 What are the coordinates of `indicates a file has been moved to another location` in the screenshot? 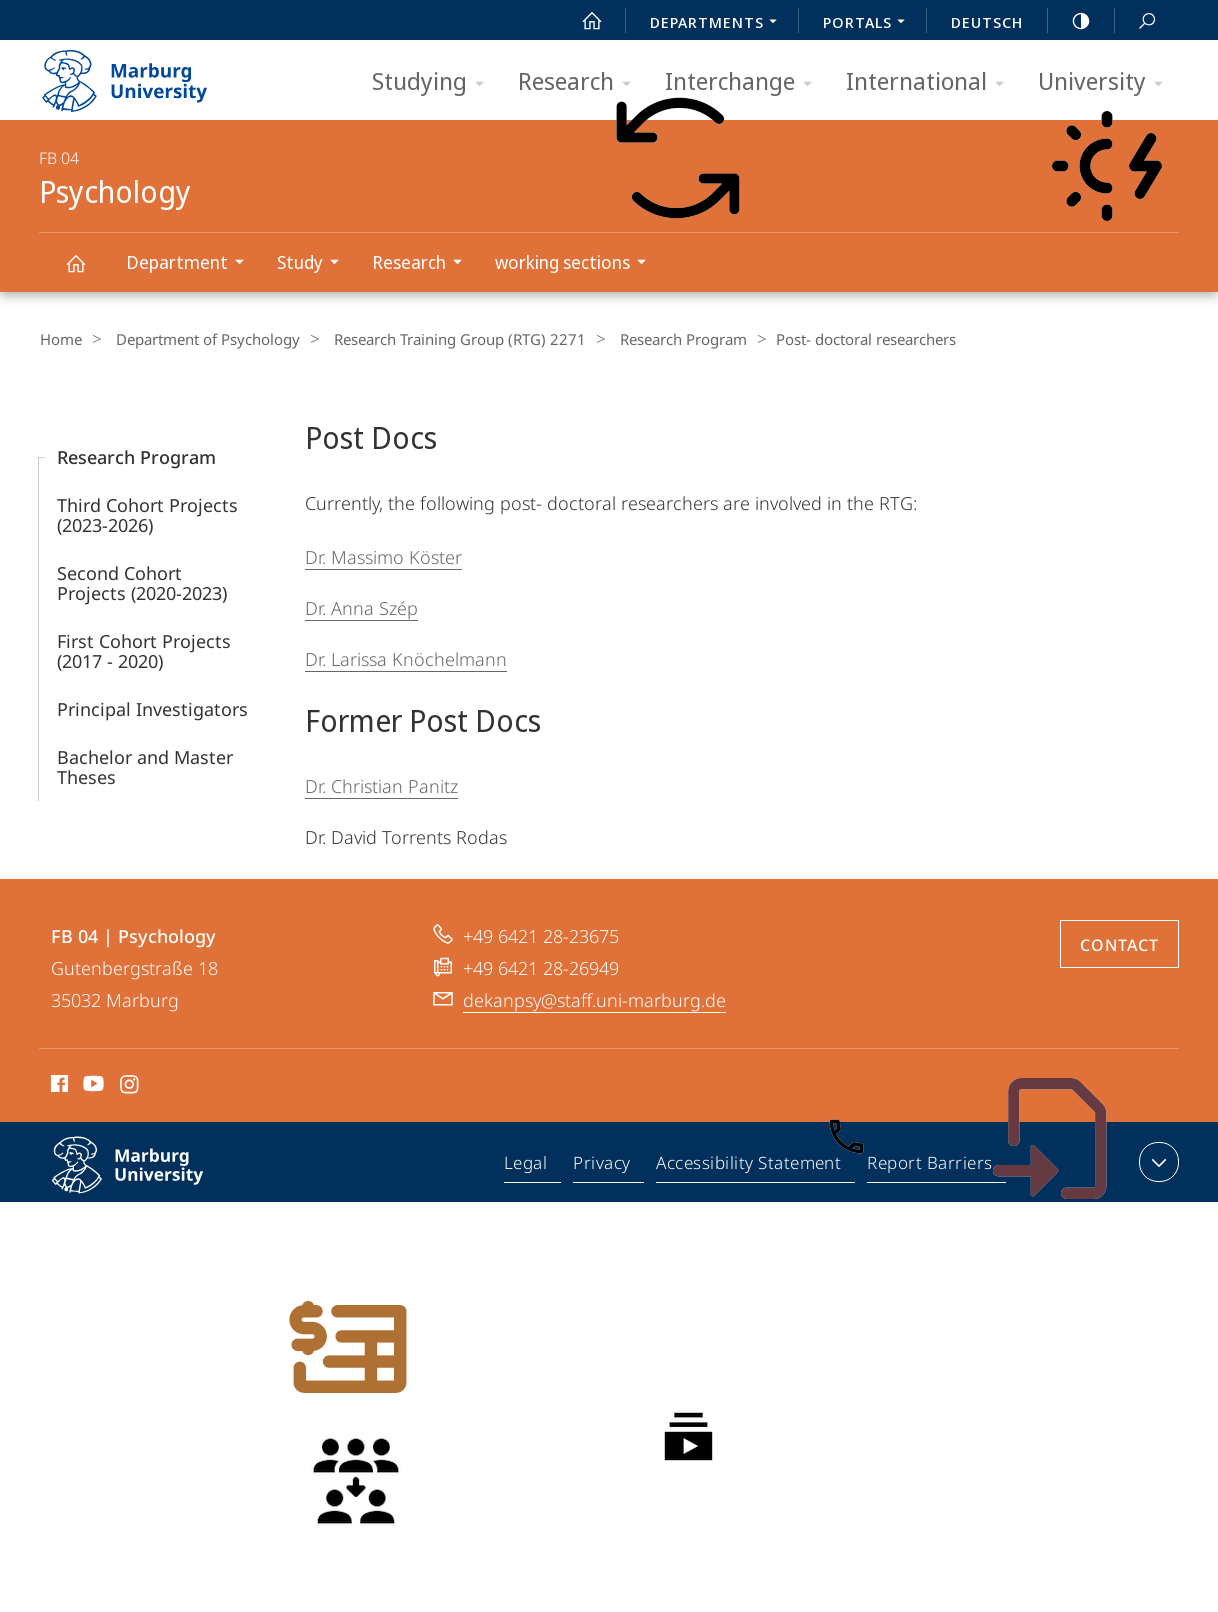 It's located at (1053, 1138).